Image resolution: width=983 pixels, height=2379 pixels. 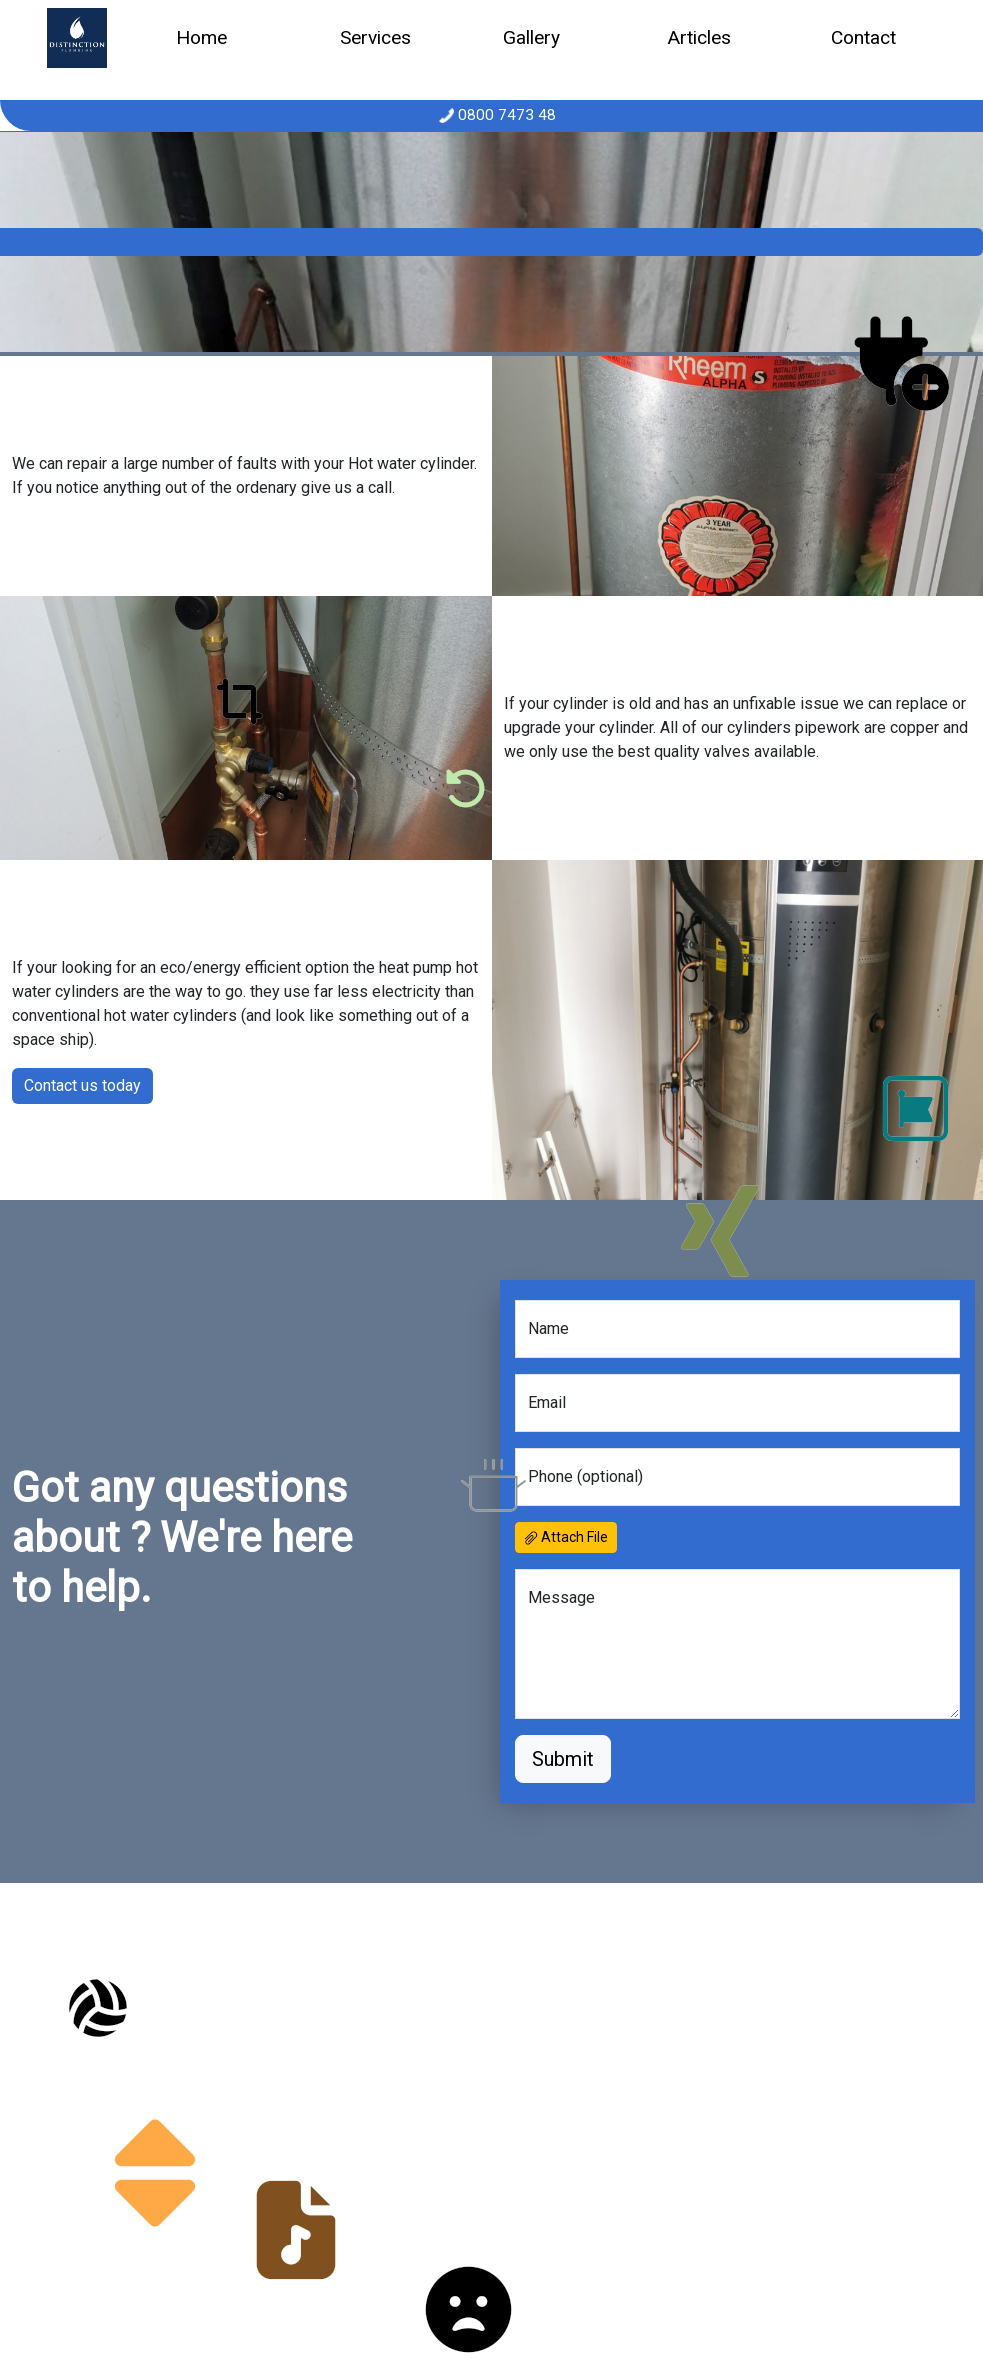 What do you see at coordinates (98, 2008) in the screenshot?
I see `volleyball sports category or activity` at bounding box center [98, 2008].